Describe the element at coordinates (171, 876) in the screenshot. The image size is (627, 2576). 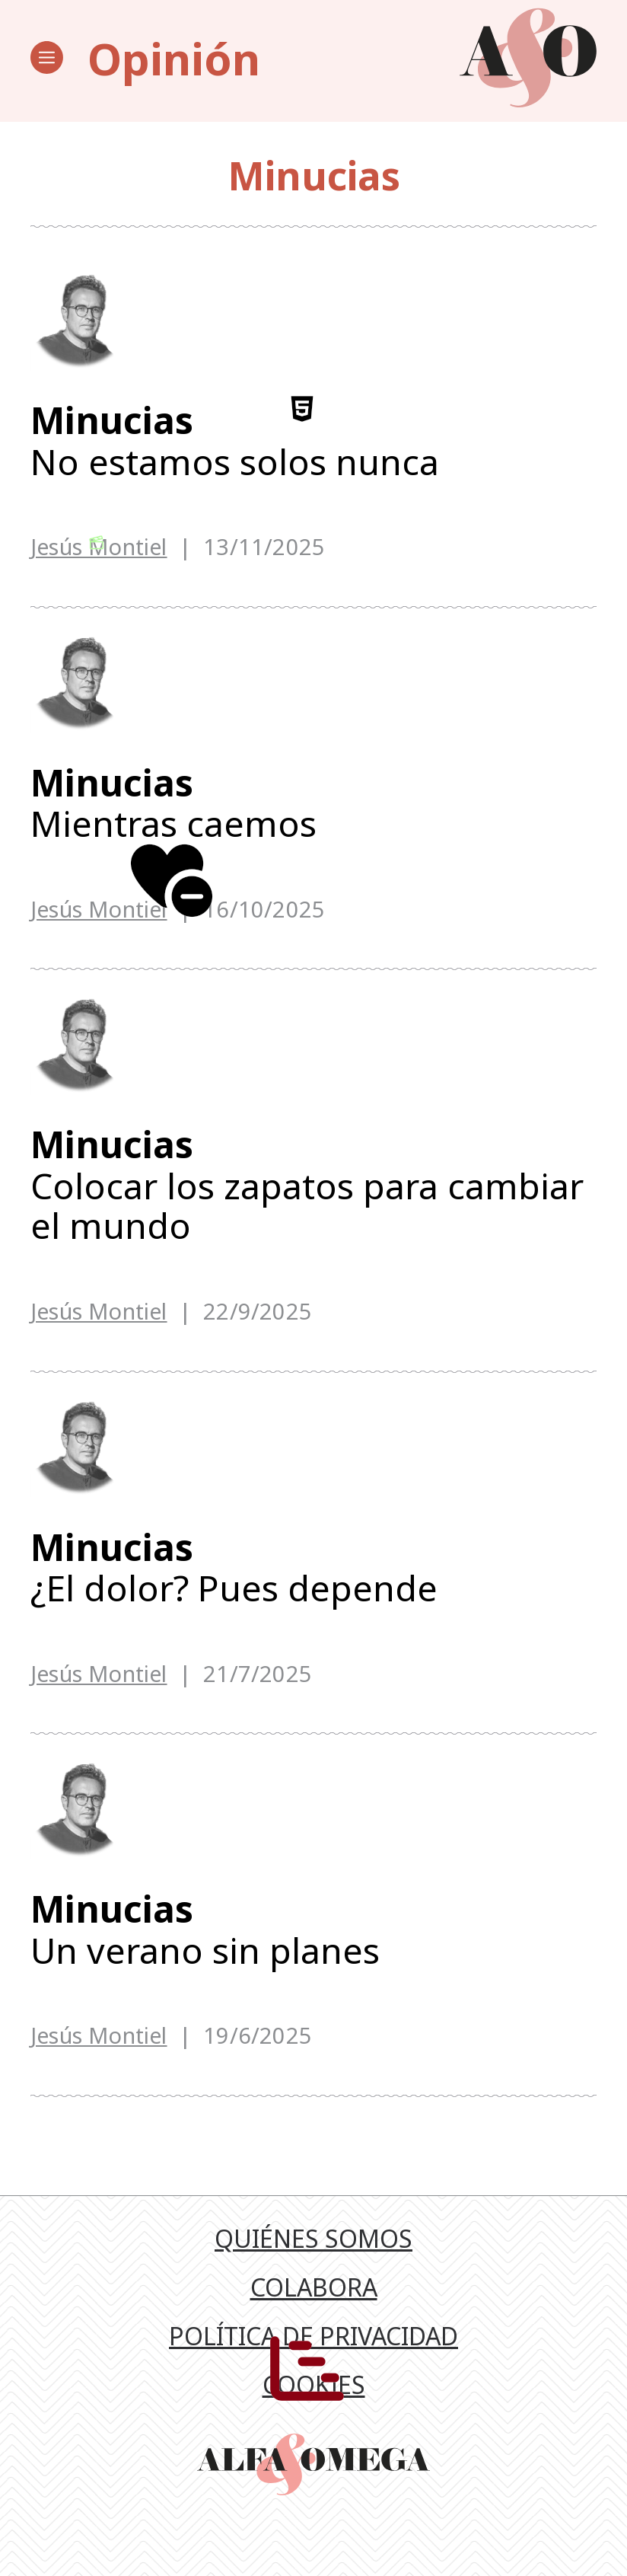
I see `remove from favorites` at that location.